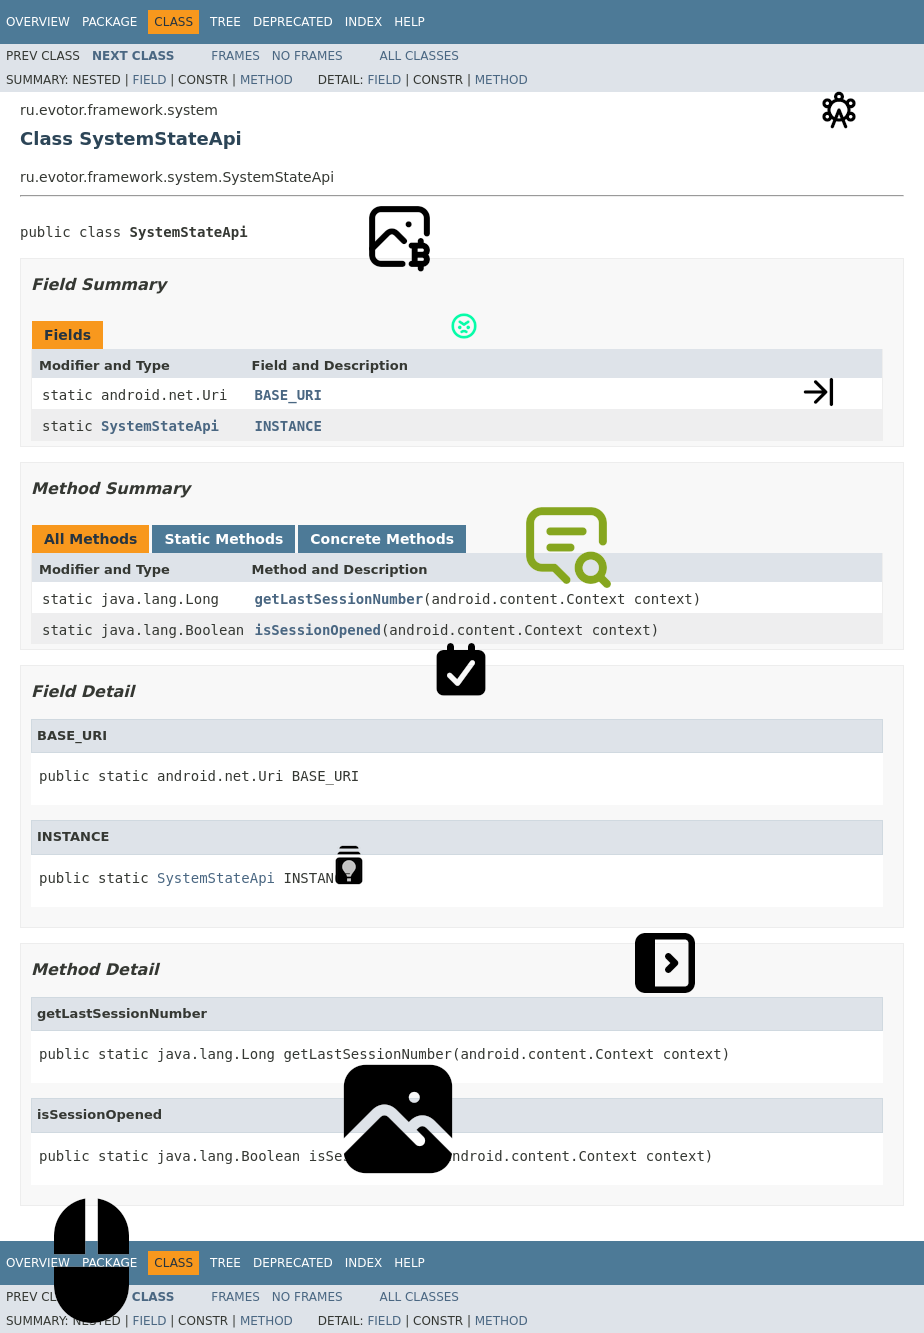 The height and width of the screenshot is (1333, 924). I want to click on report or flag negative content, so click(464, 326).